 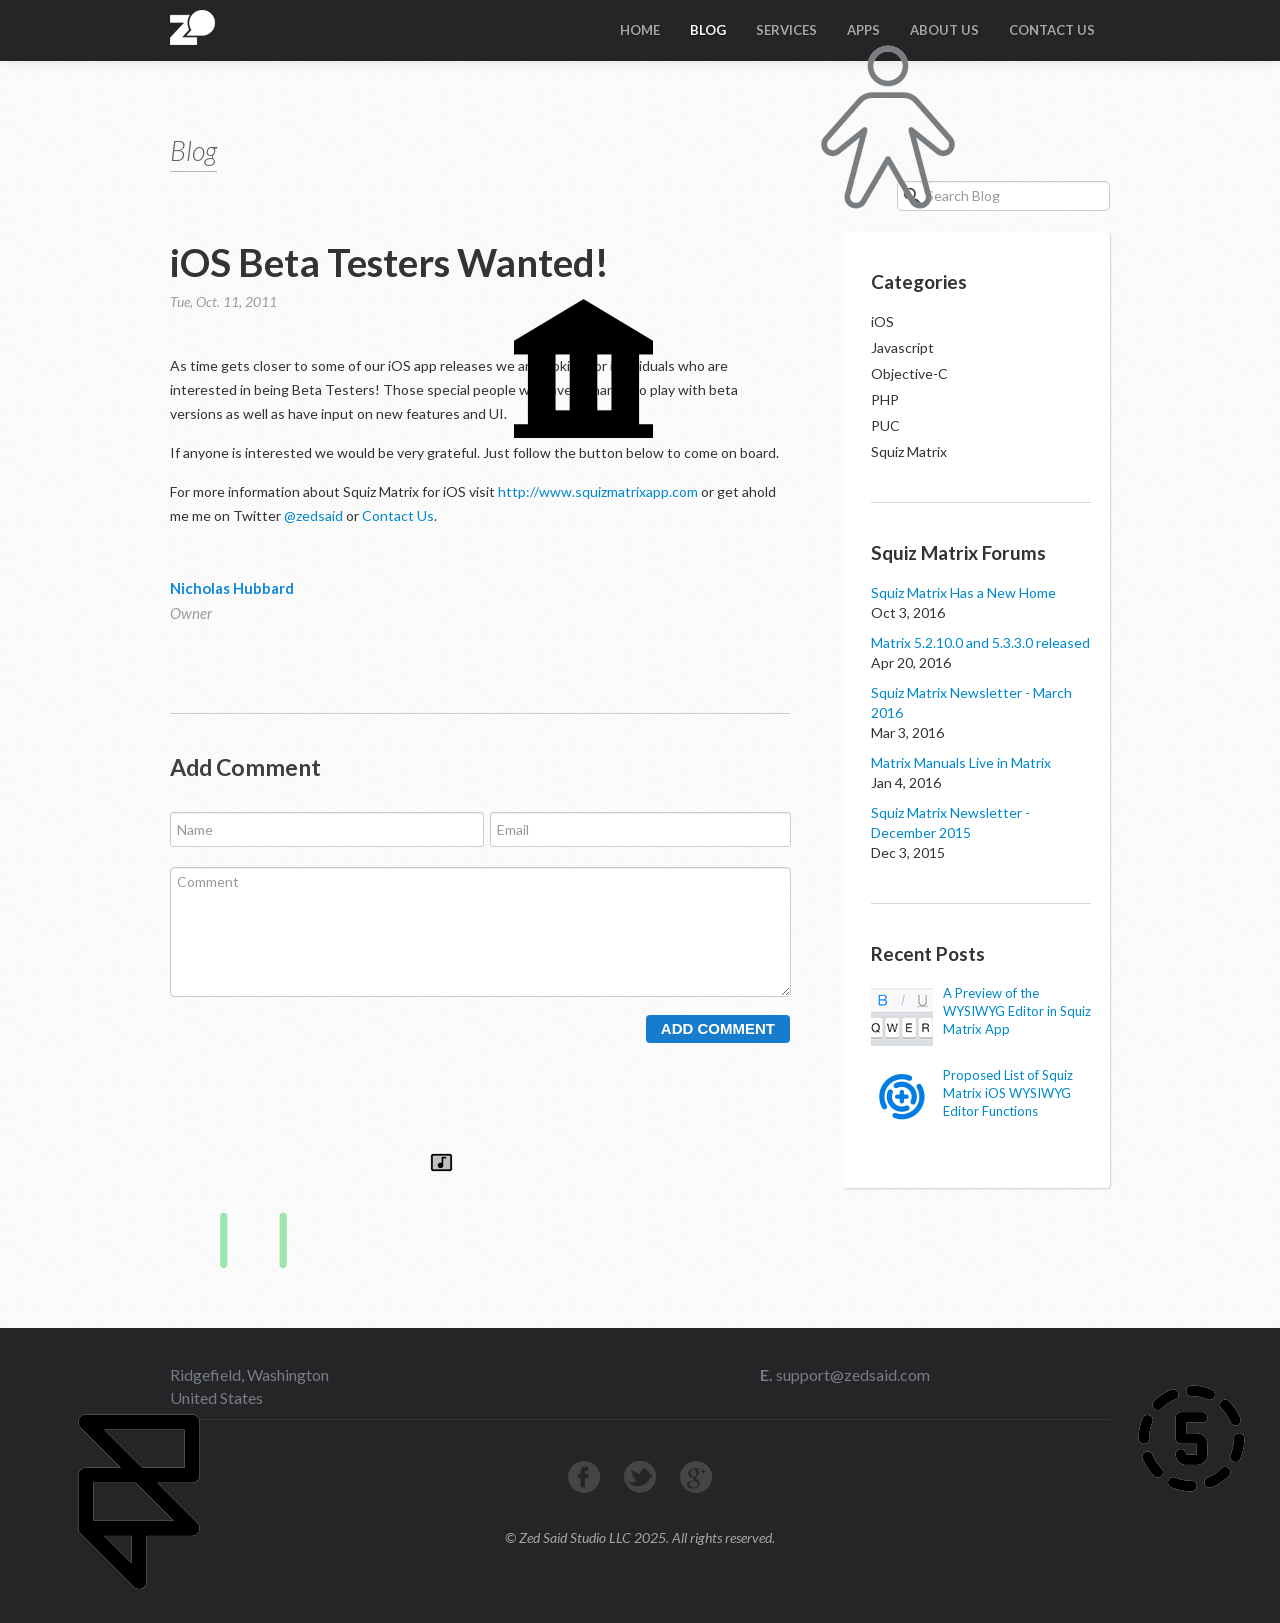 I want to click on view your profile, so click(x=888, y=130).